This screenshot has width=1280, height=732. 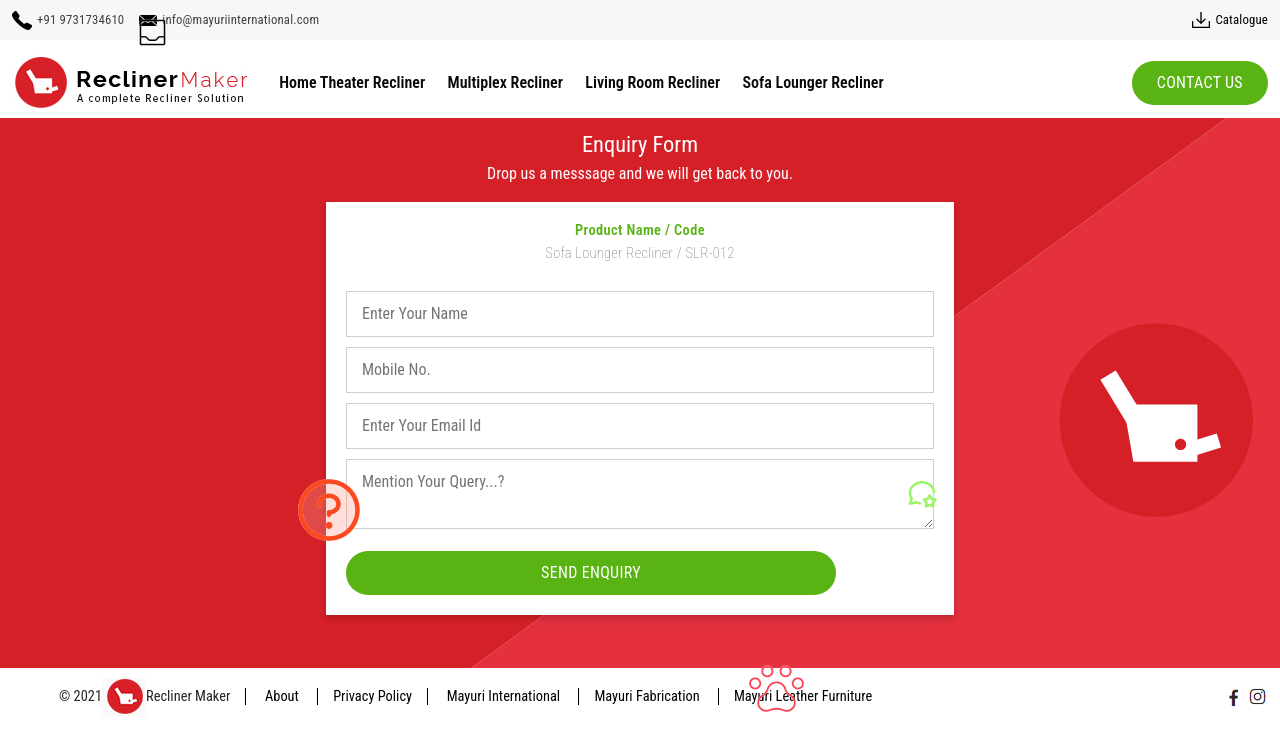 I want to click on access pet-related features or settings, so click(x=776, y=688).